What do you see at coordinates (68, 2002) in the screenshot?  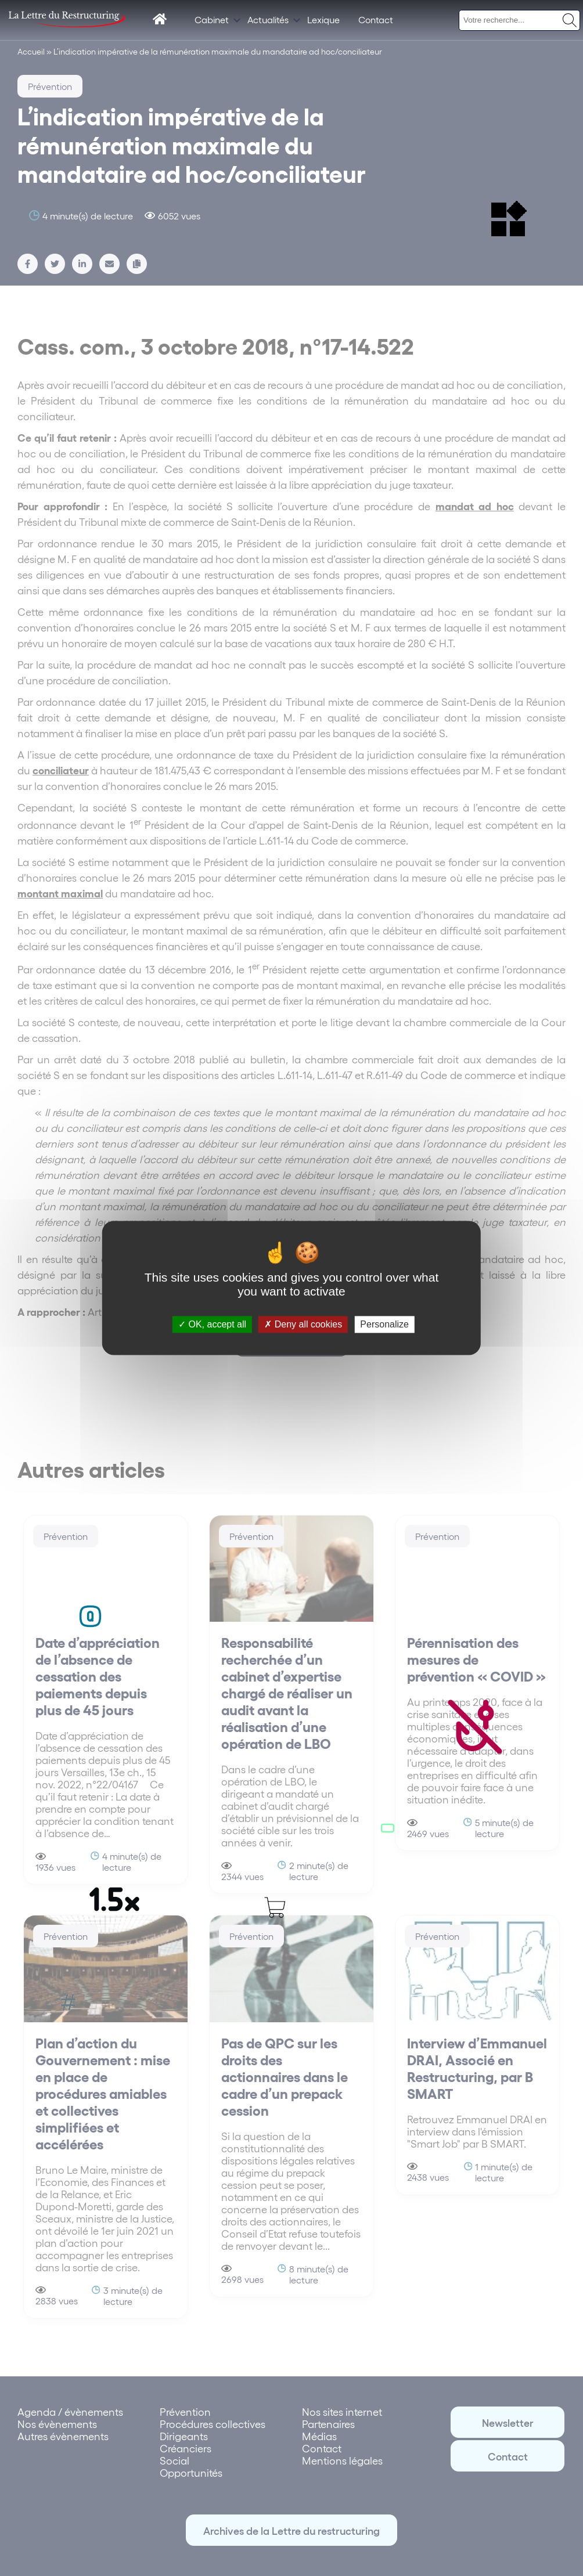 I see `add or search by hashtag` at bounding box center [68, 2002].